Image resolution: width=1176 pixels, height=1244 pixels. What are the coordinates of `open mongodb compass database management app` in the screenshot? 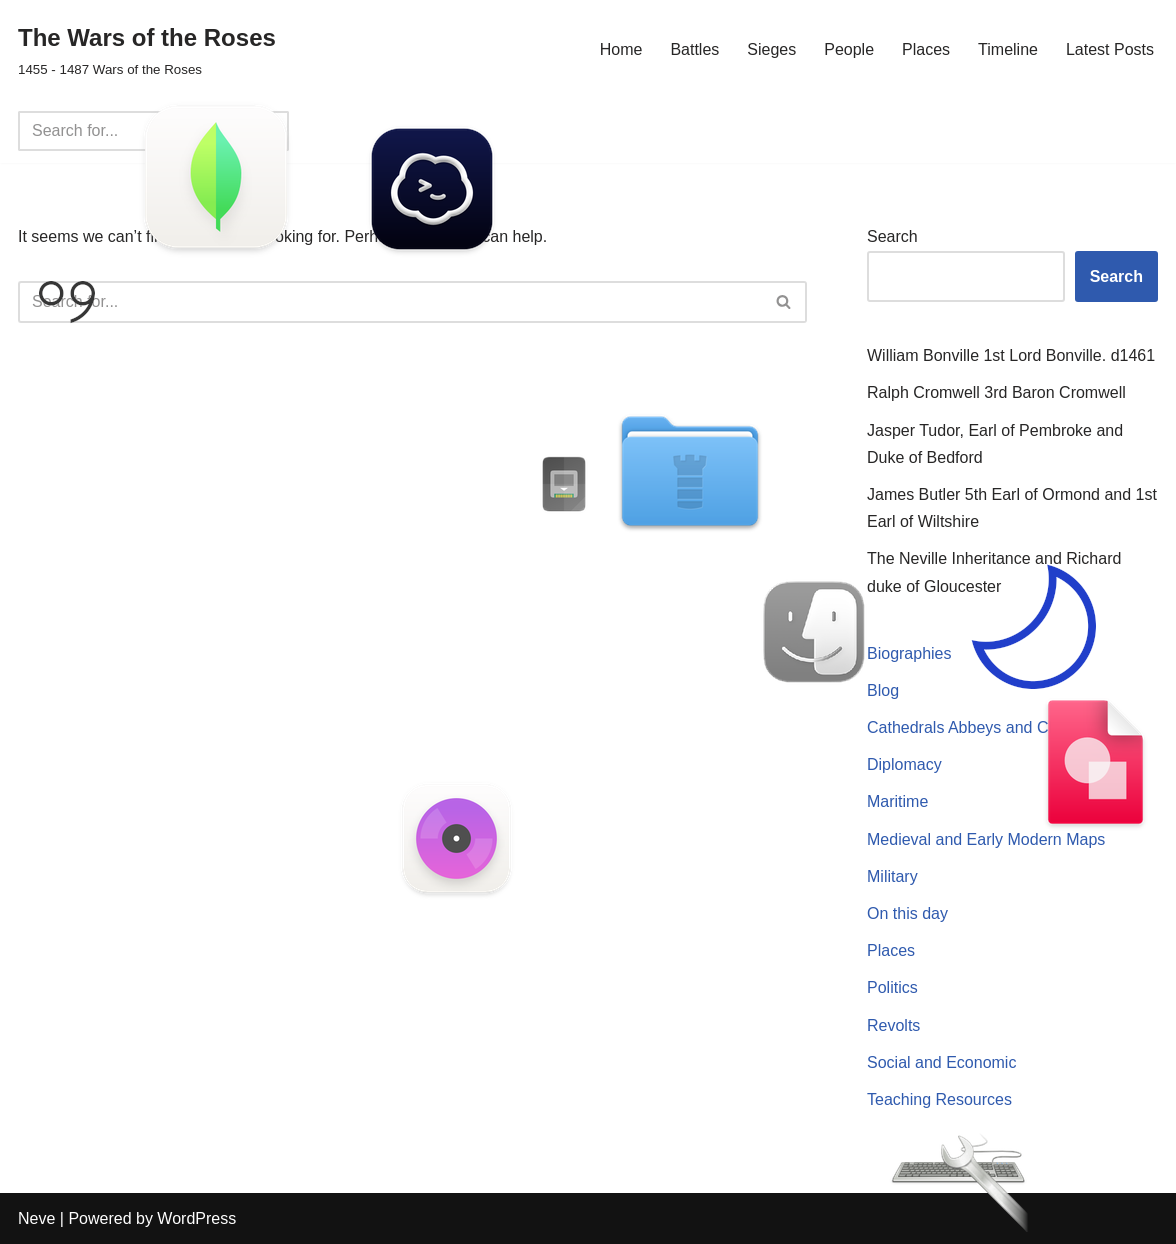 It's located at (216, 177).